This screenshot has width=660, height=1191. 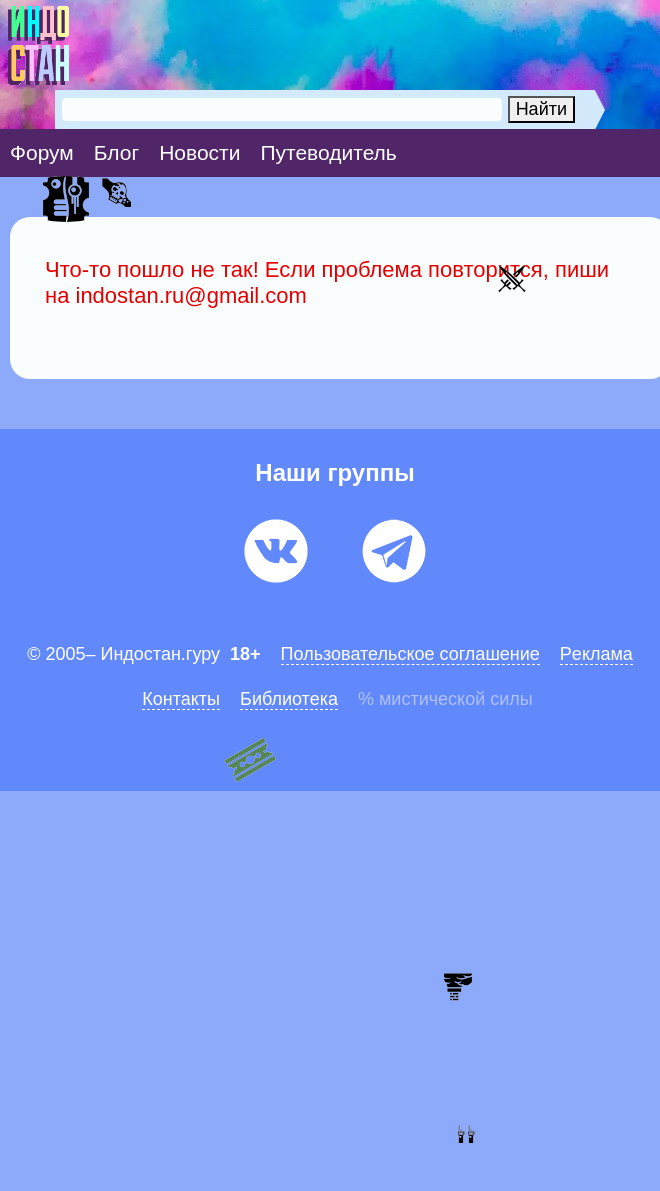 I want to click on represents a puzzle or matching game mechanic, so click(x=66, y=199).